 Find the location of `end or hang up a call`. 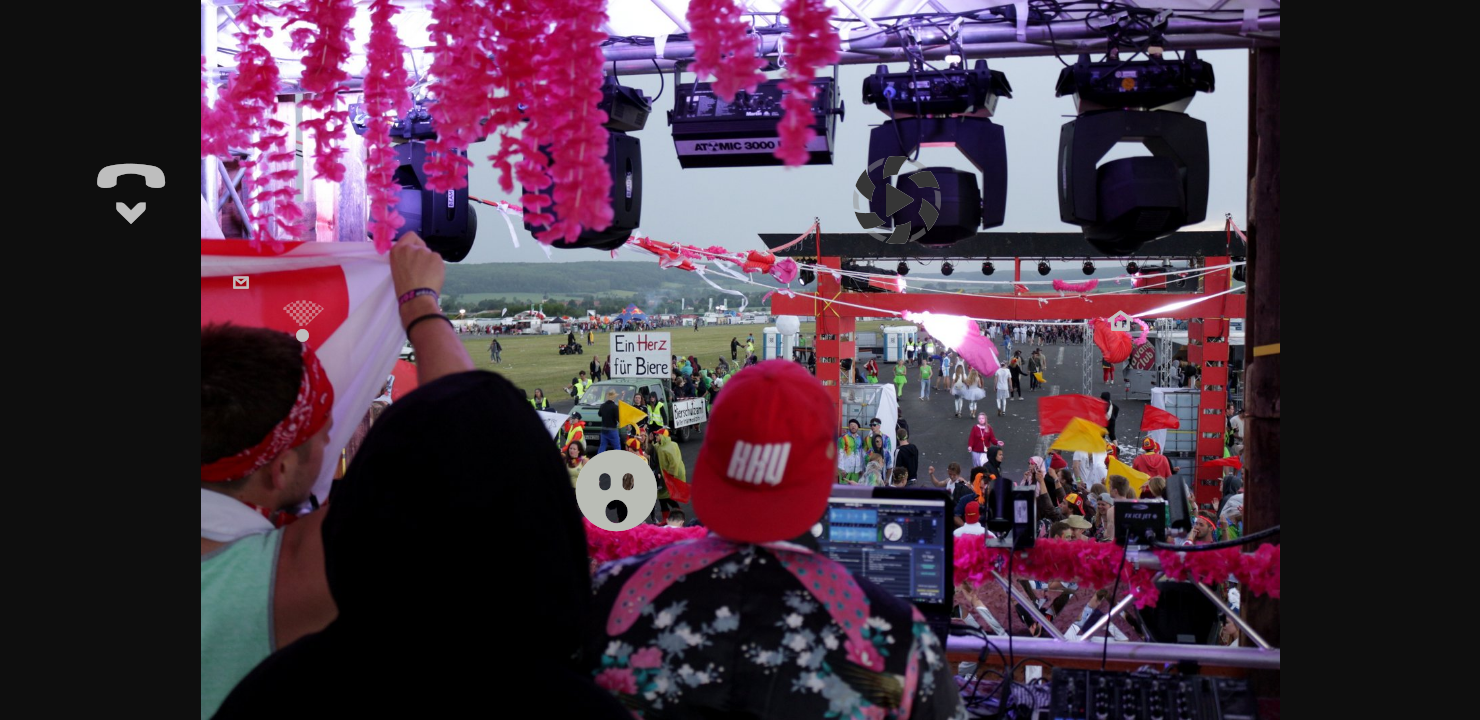

end or hang up a call is located at coordinates (131, 188).